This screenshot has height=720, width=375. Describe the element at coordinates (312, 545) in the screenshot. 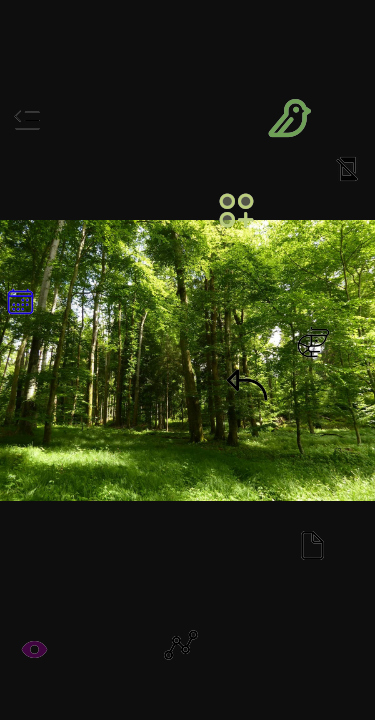

I see `view document details` at that location.